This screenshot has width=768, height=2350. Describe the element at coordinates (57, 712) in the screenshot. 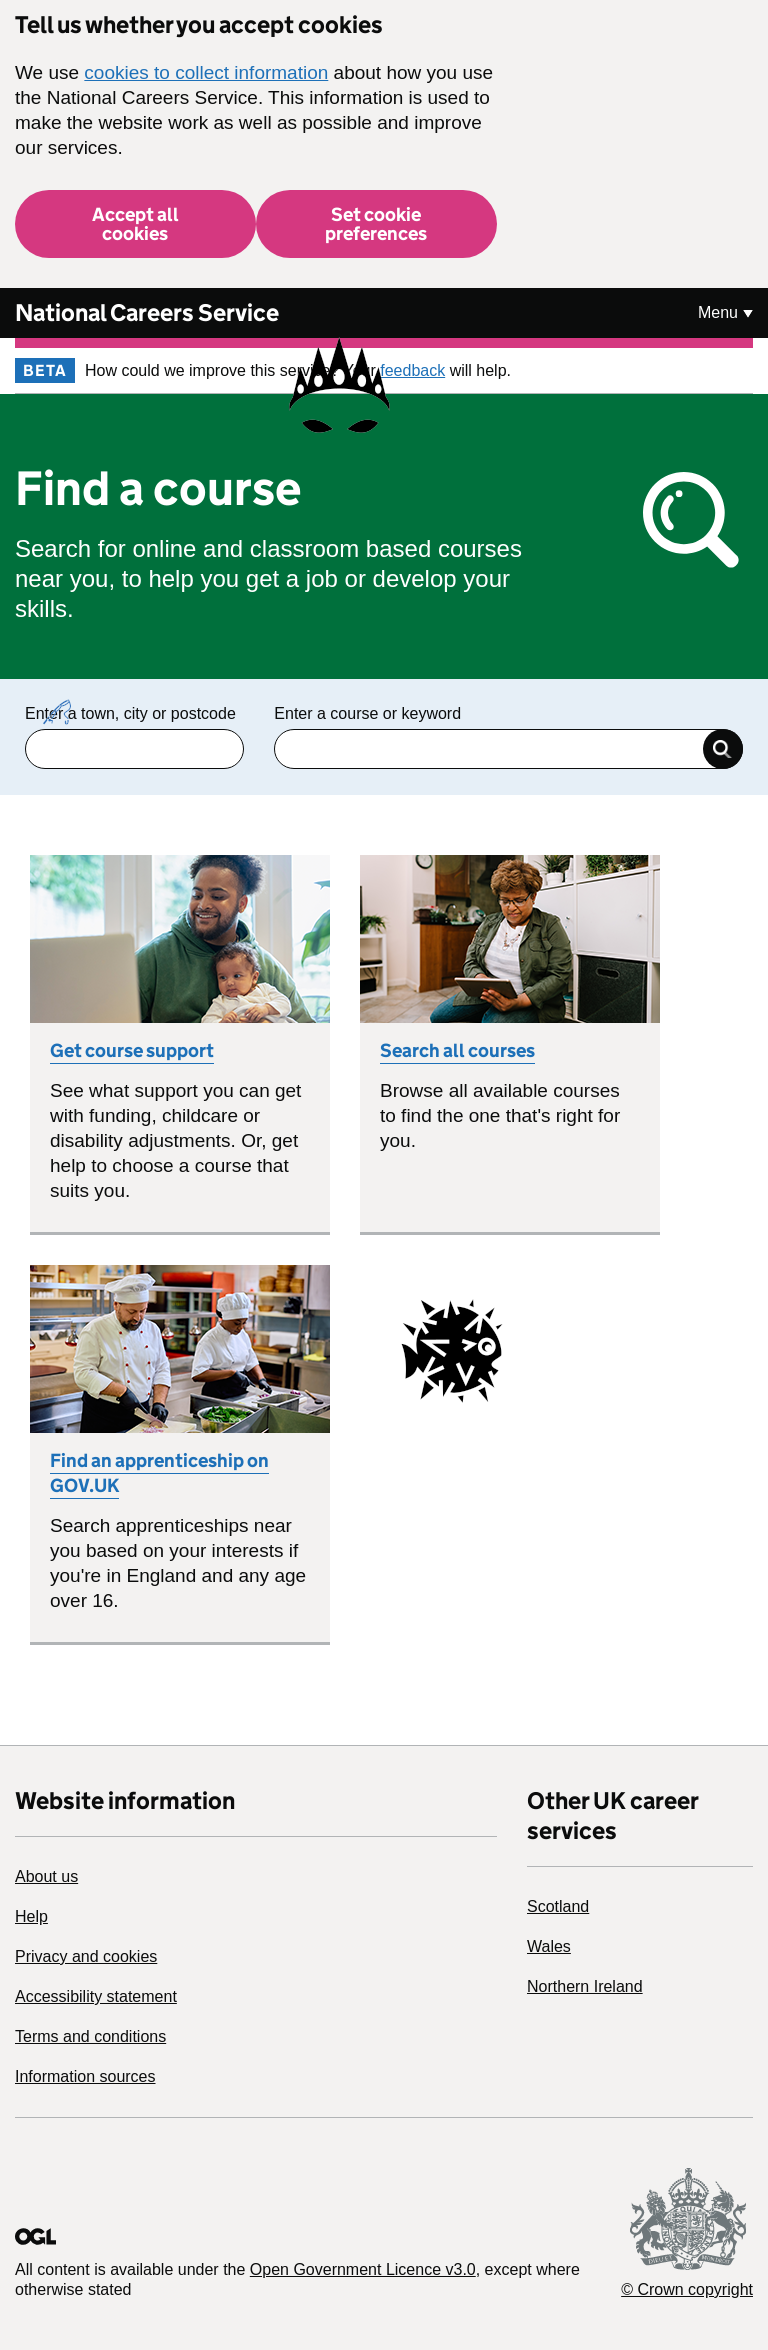

I see `access fishing mini-game or activity` at that location.